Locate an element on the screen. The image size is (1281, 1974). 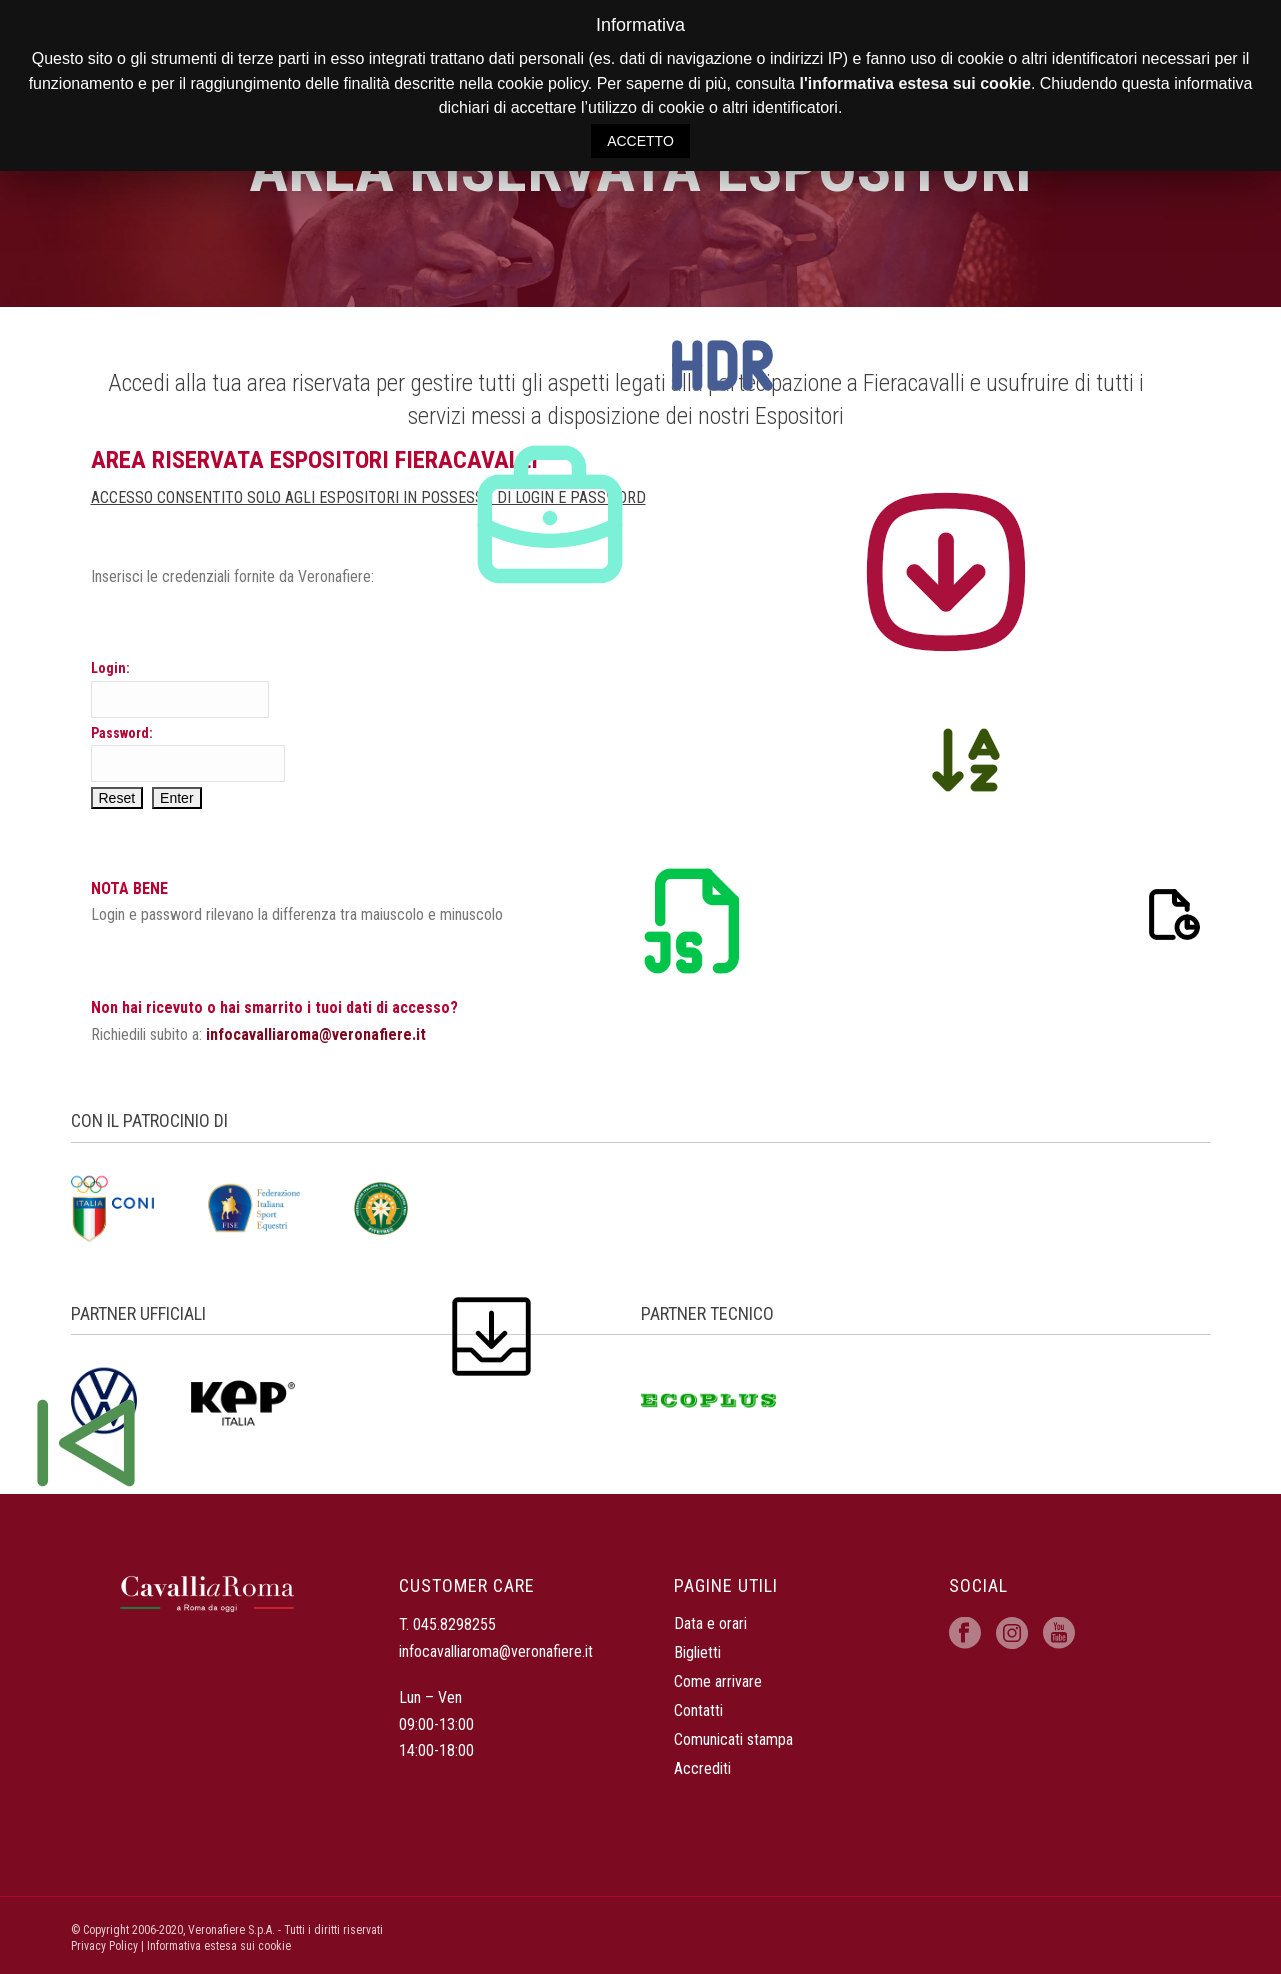
sort items alphabetically from A to Z is located at coordinates (966, 760).